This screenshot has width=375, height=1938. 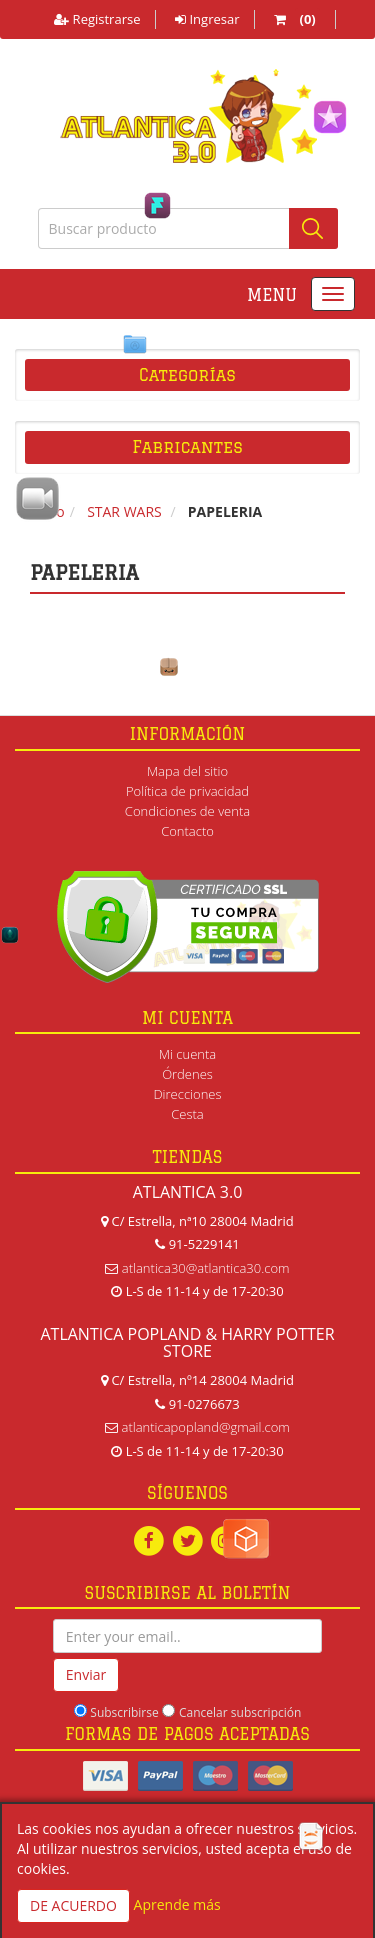 What do you see at coordinates (330, 117) in the screenshot?
I see `open the iTunes Store app` at bounding box center [330, 117].